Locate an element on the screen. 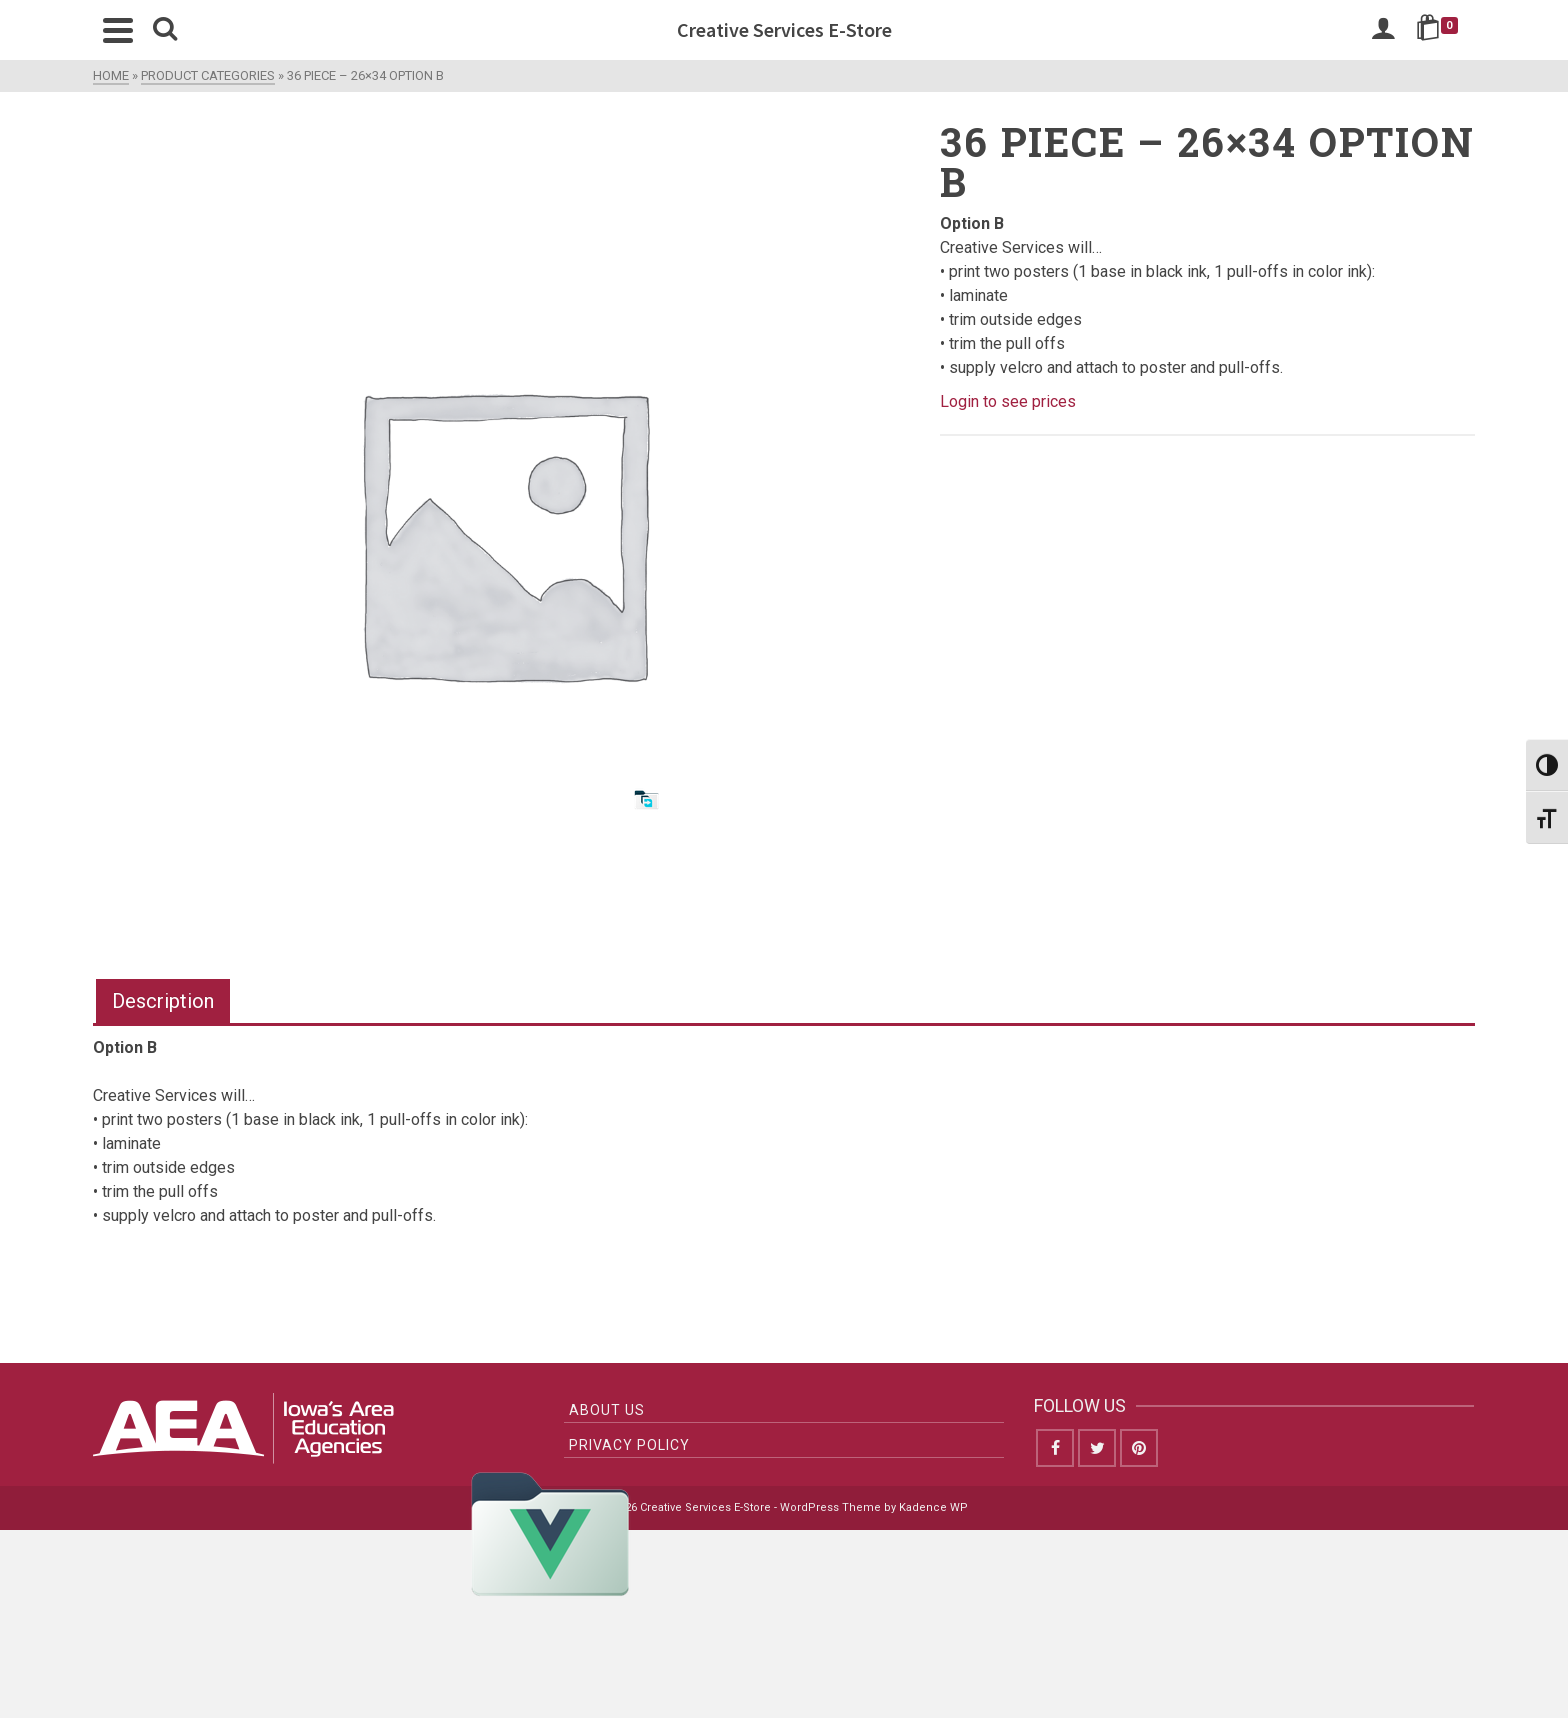 The image size is (1568, 1718). open free download manager downloads folder is located at coordinates (646, 800).